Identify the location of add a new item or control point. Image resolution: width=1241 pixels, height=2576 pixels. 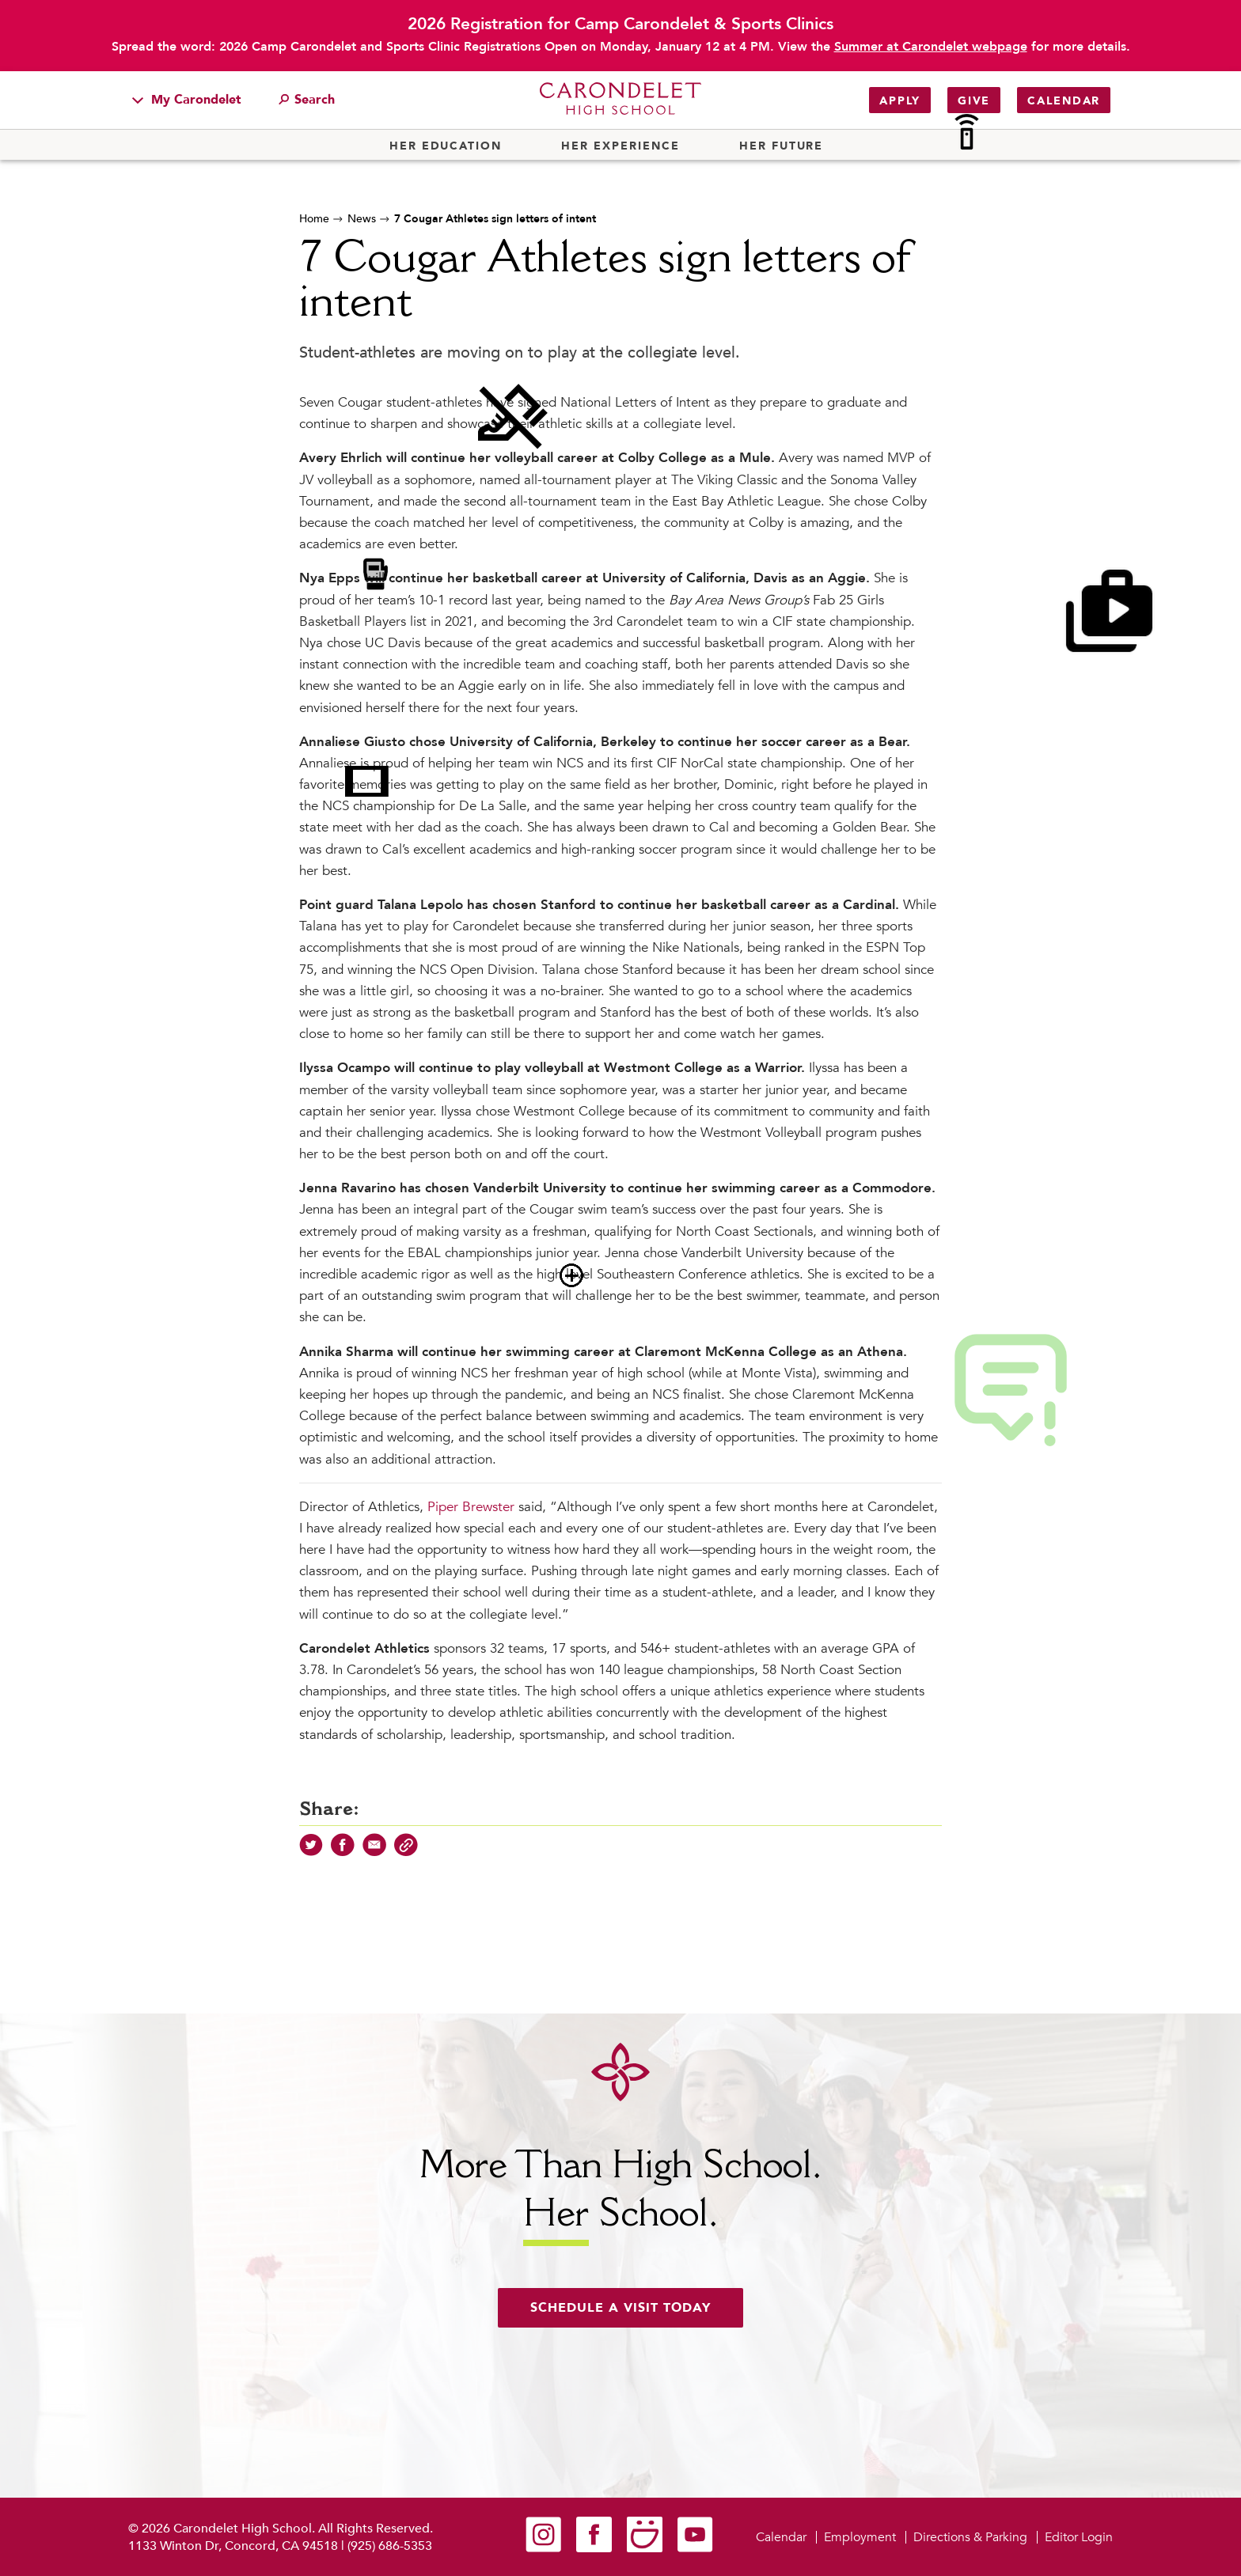
(571, 1275).